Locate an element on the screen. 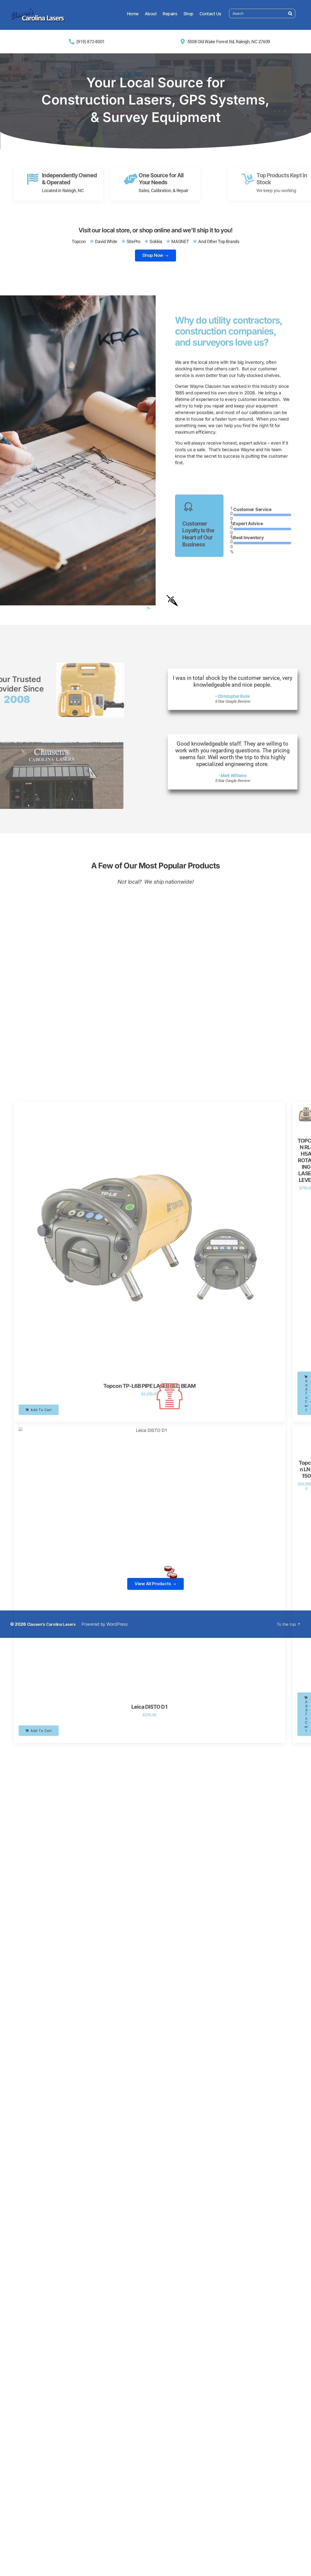  view connection or relationship status between users is located at coordinates (169, 1396).